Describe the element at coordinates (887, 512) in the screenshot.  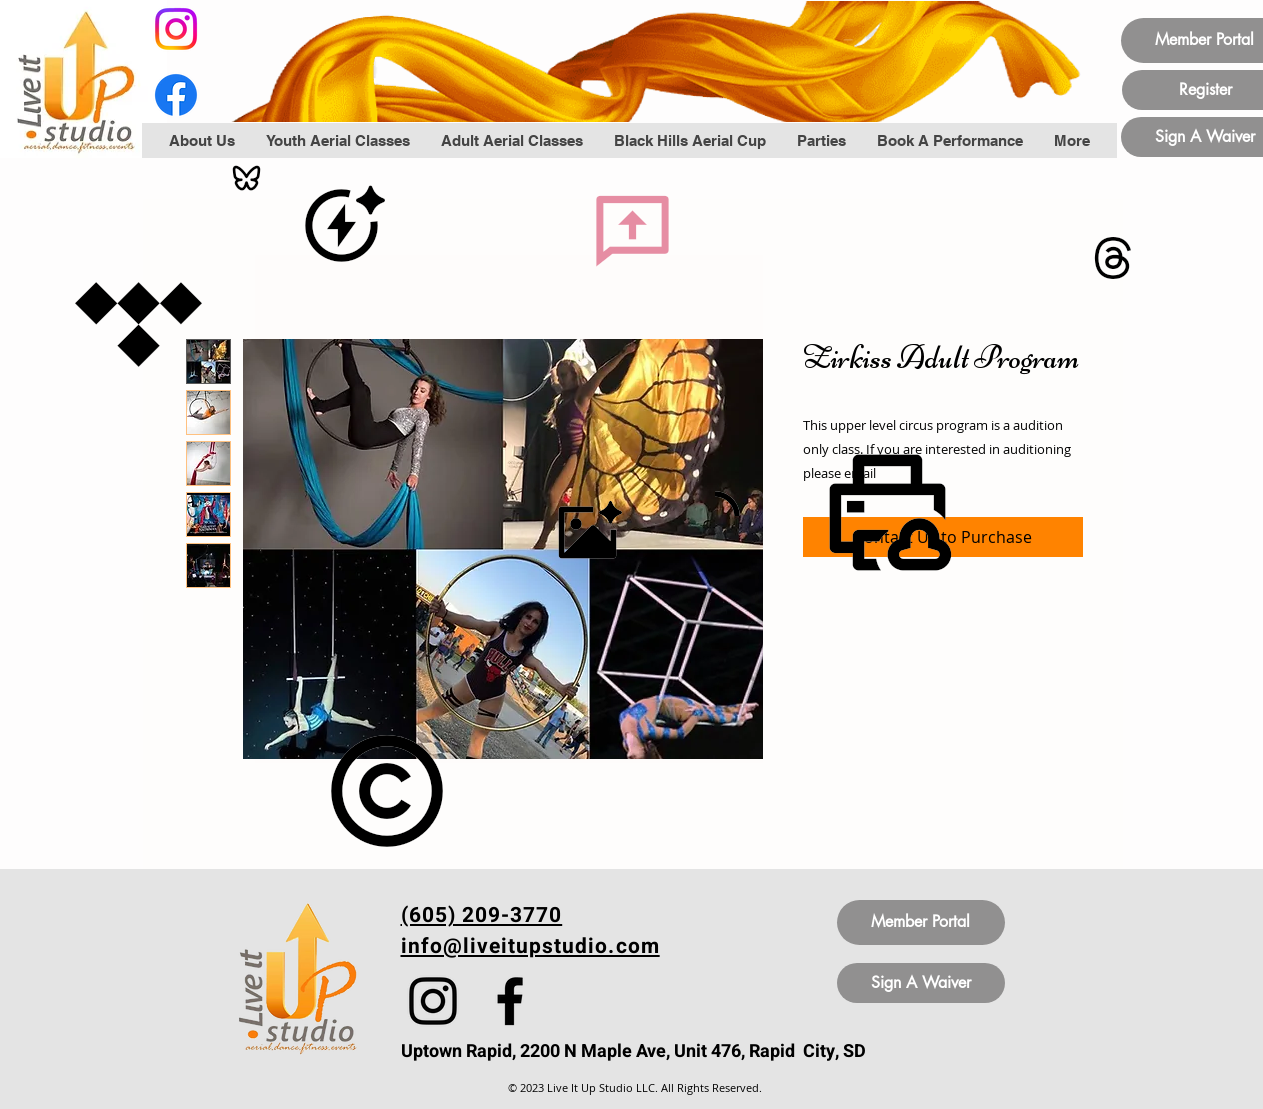
I see `connect printer to cloud storage` at that location.